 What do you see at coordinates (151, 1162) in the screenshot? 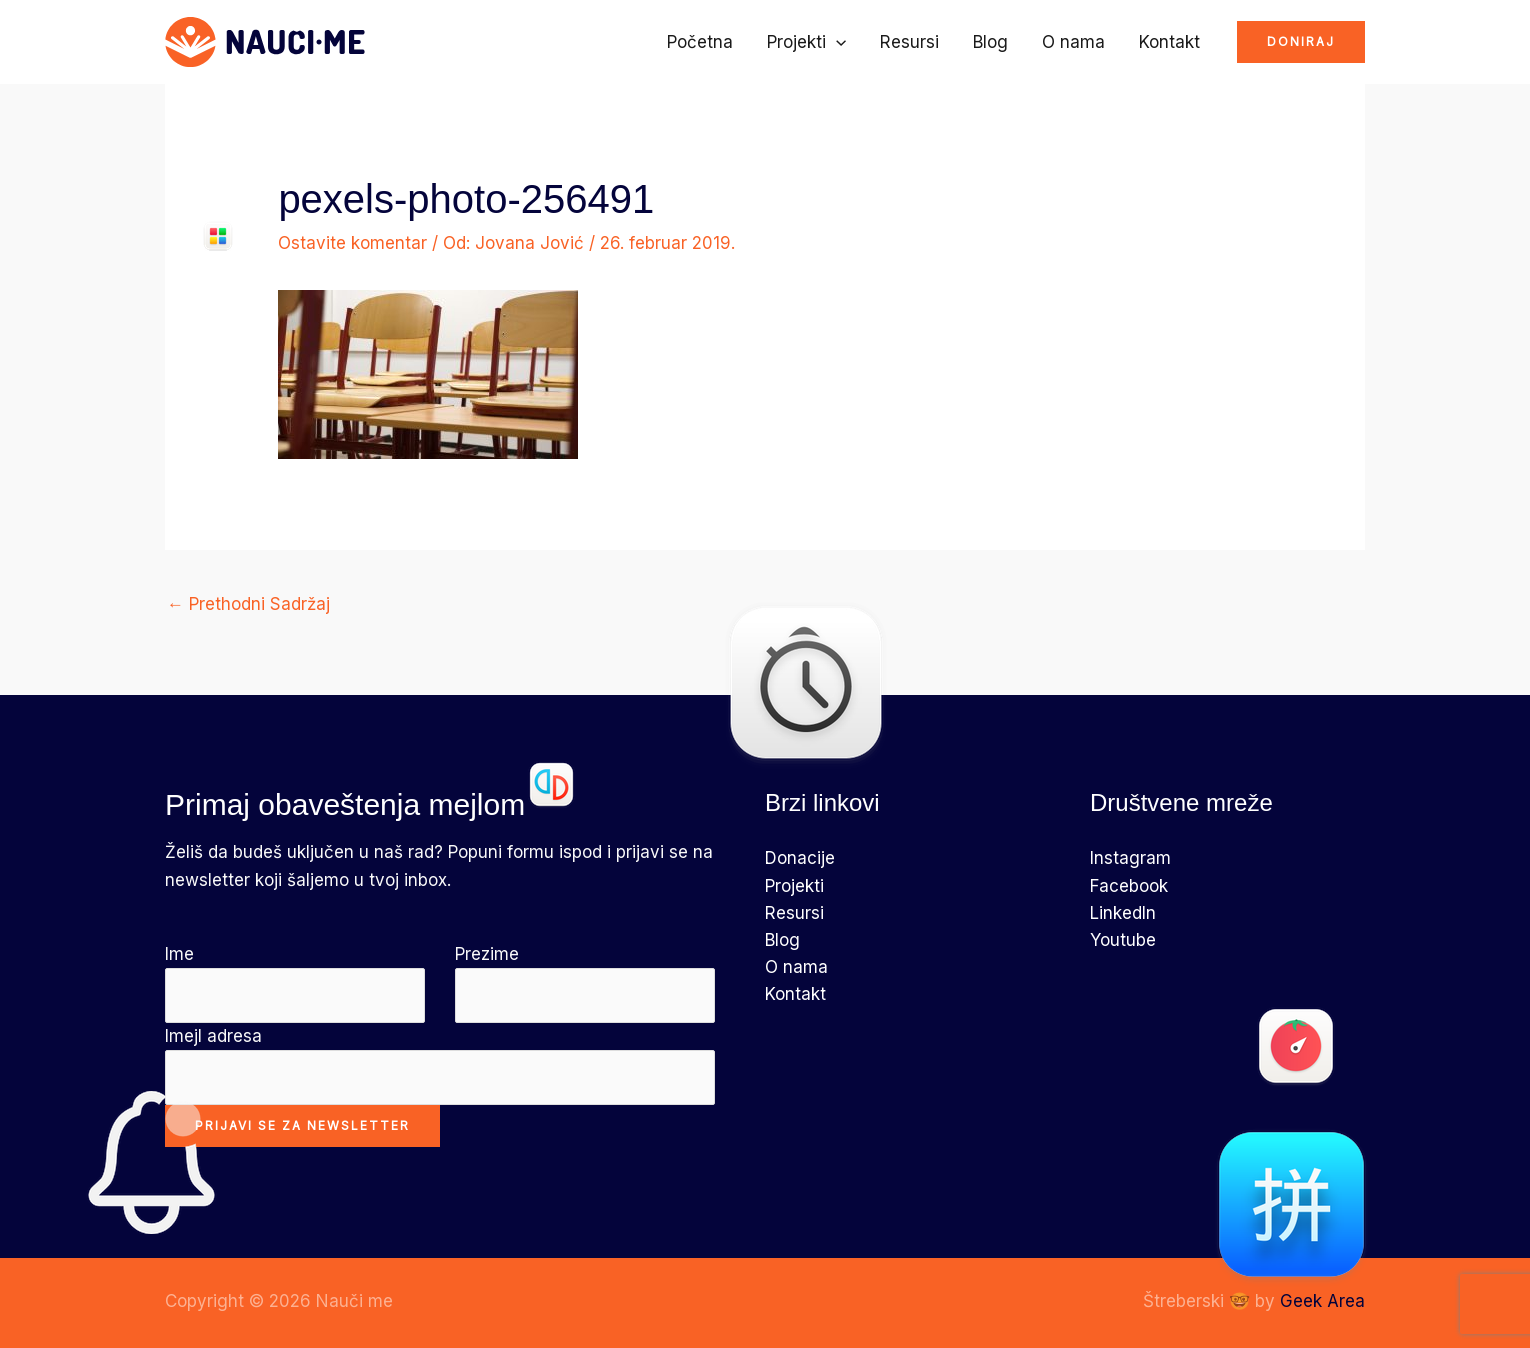
I see `no new notifications` at bounding box center [151, 1162].